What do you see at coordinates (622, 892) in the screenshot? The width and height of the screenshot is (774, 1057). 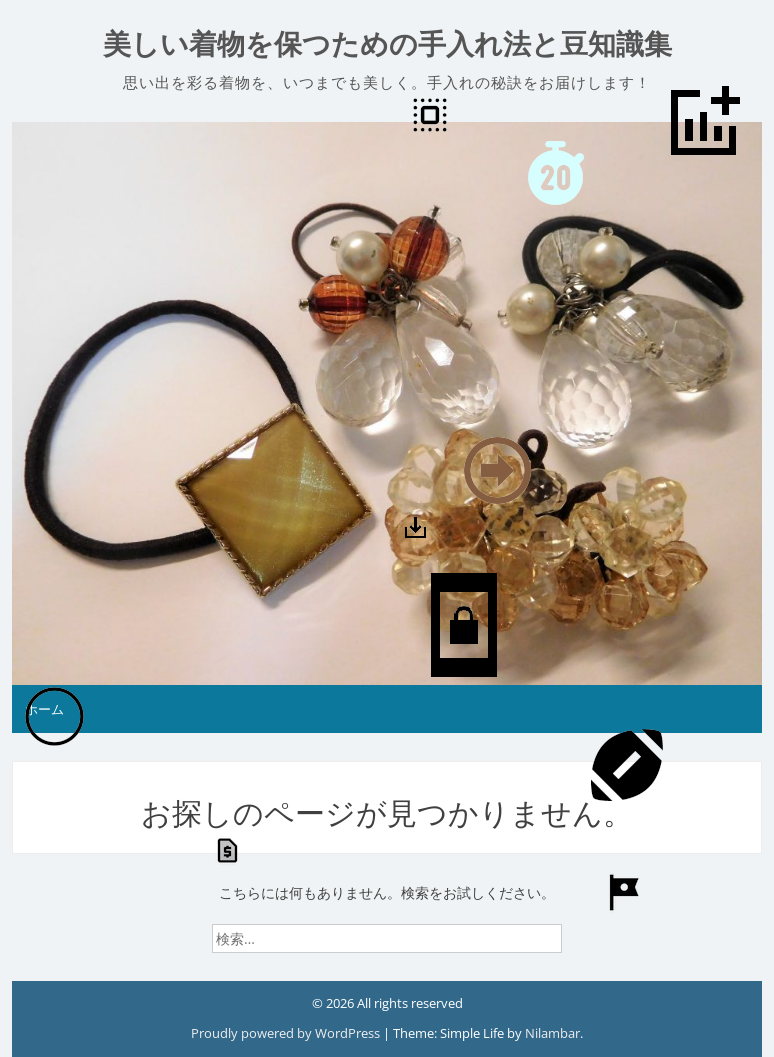 I see `start a guided tour or walkthrough` at bounding box center [622, 892].